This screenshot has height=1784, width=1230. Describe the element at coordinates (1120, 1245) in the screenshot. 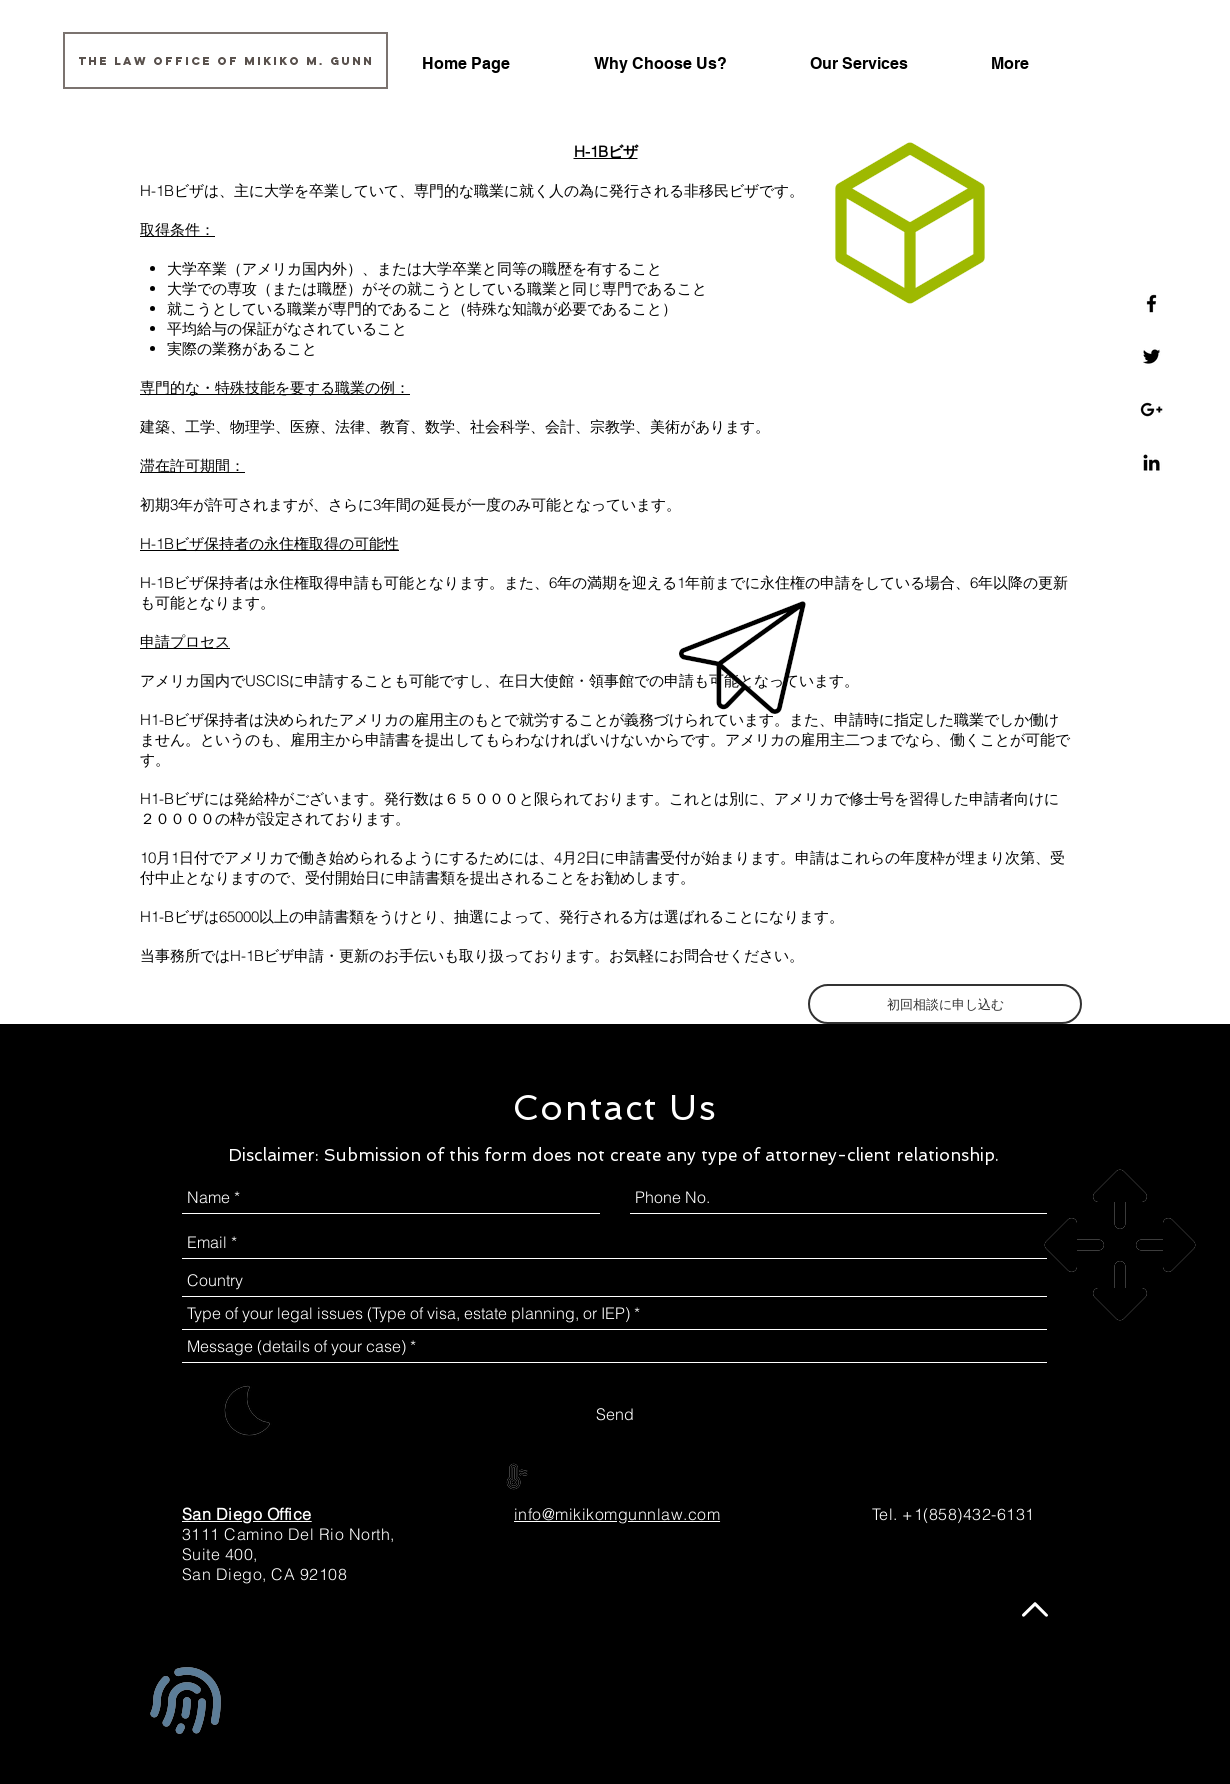

I see `expand content to fullscreen` at that location.